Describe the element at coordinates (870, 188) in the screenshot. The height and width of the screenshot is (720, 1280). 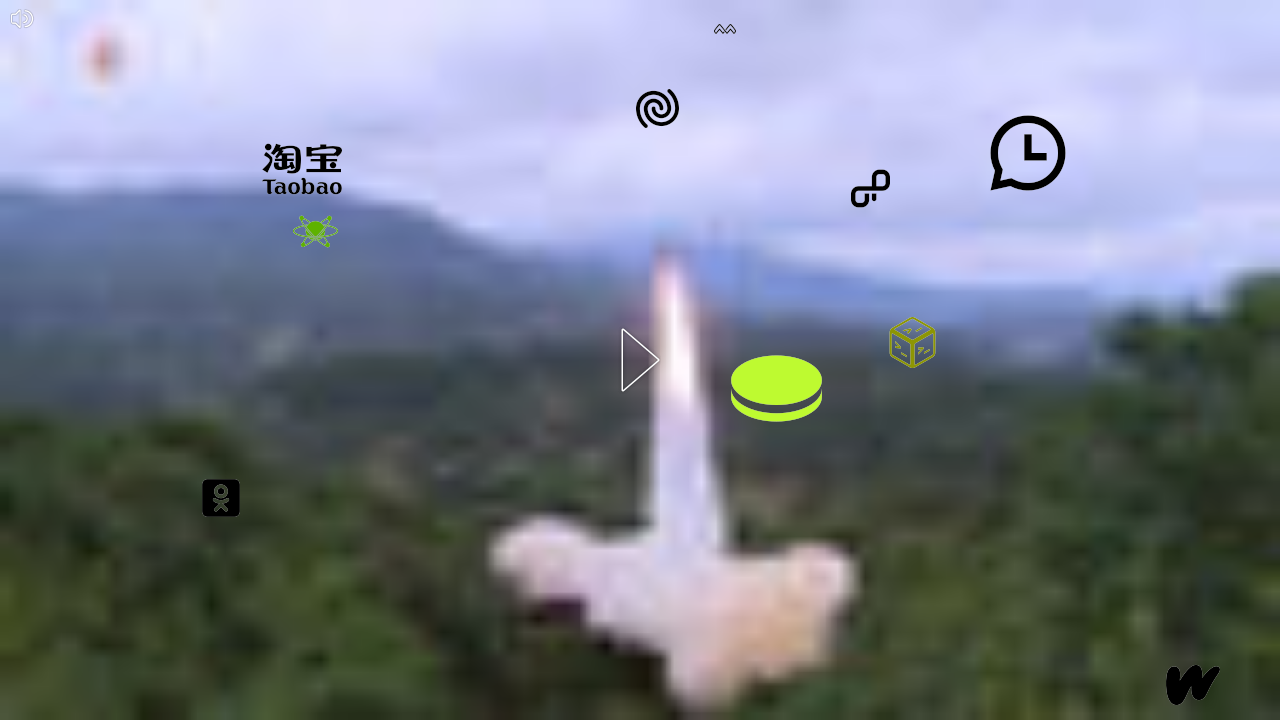
I see `open the OpenProject app` at that location.